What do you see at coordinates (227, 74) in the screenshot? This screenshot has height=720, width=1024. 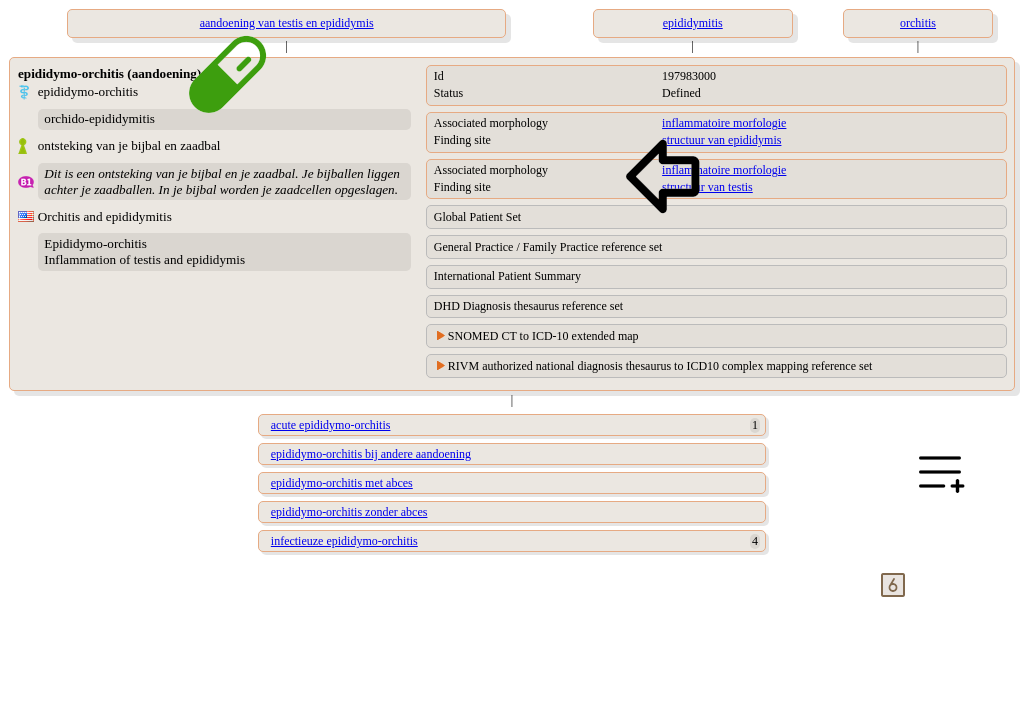 I see `access medication reminders or health features` at bounding box center [227, 74].